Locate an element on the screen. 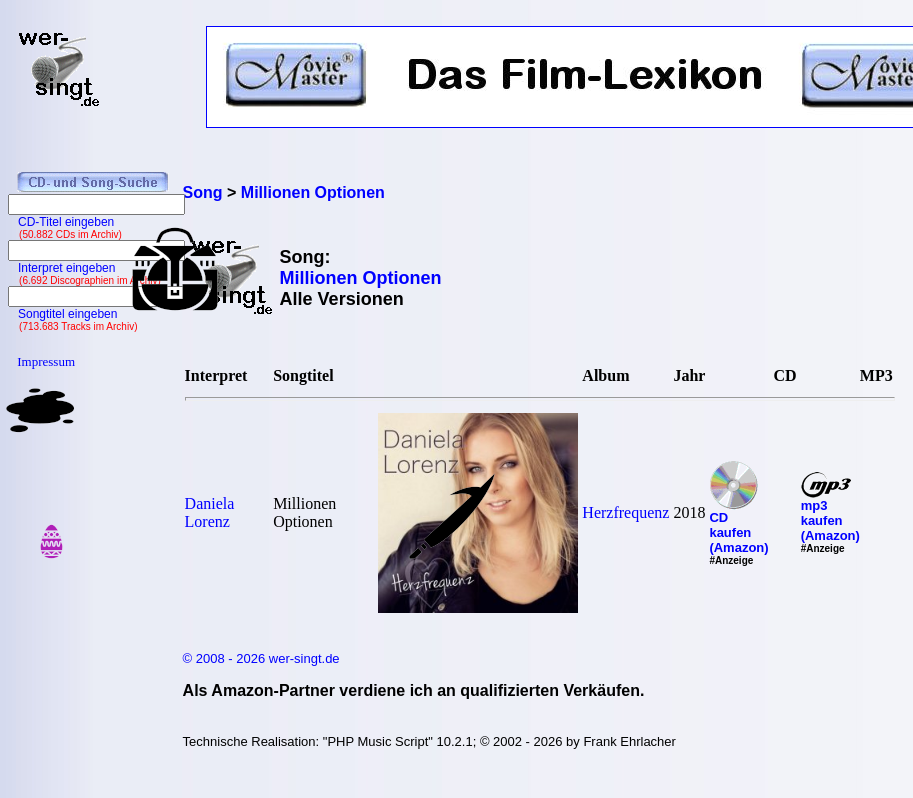 Image resolution: width=913 pixels, height=798 pixels. select glaive weapon in game inventory is located at coordinates (452, 515).